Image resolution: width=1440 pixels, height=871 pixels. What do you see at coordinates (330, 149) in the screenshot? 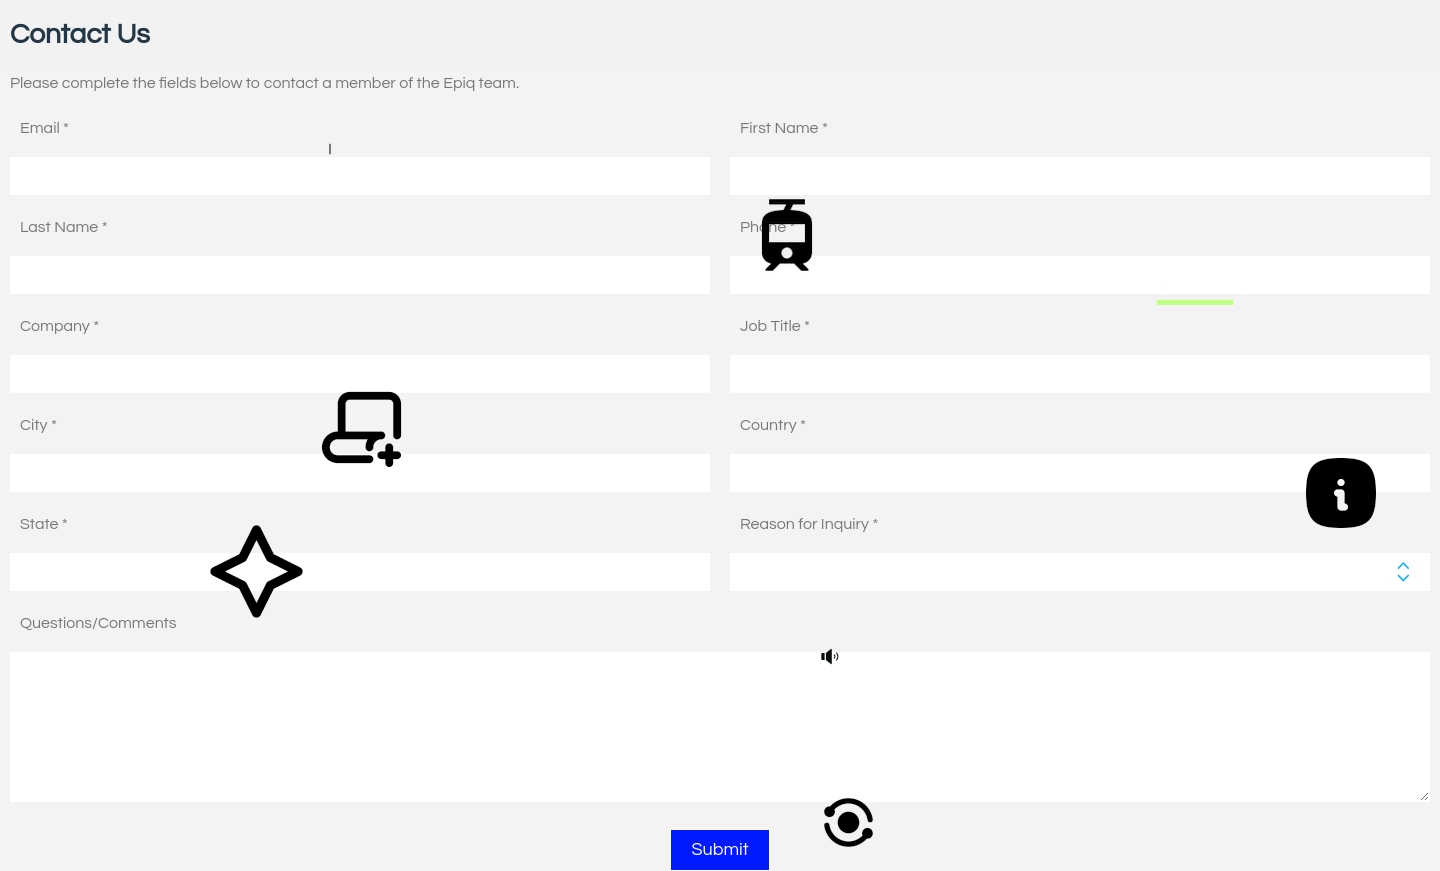
I see `vertical divider or separator between UI elements` at bounding box center [330, 149].